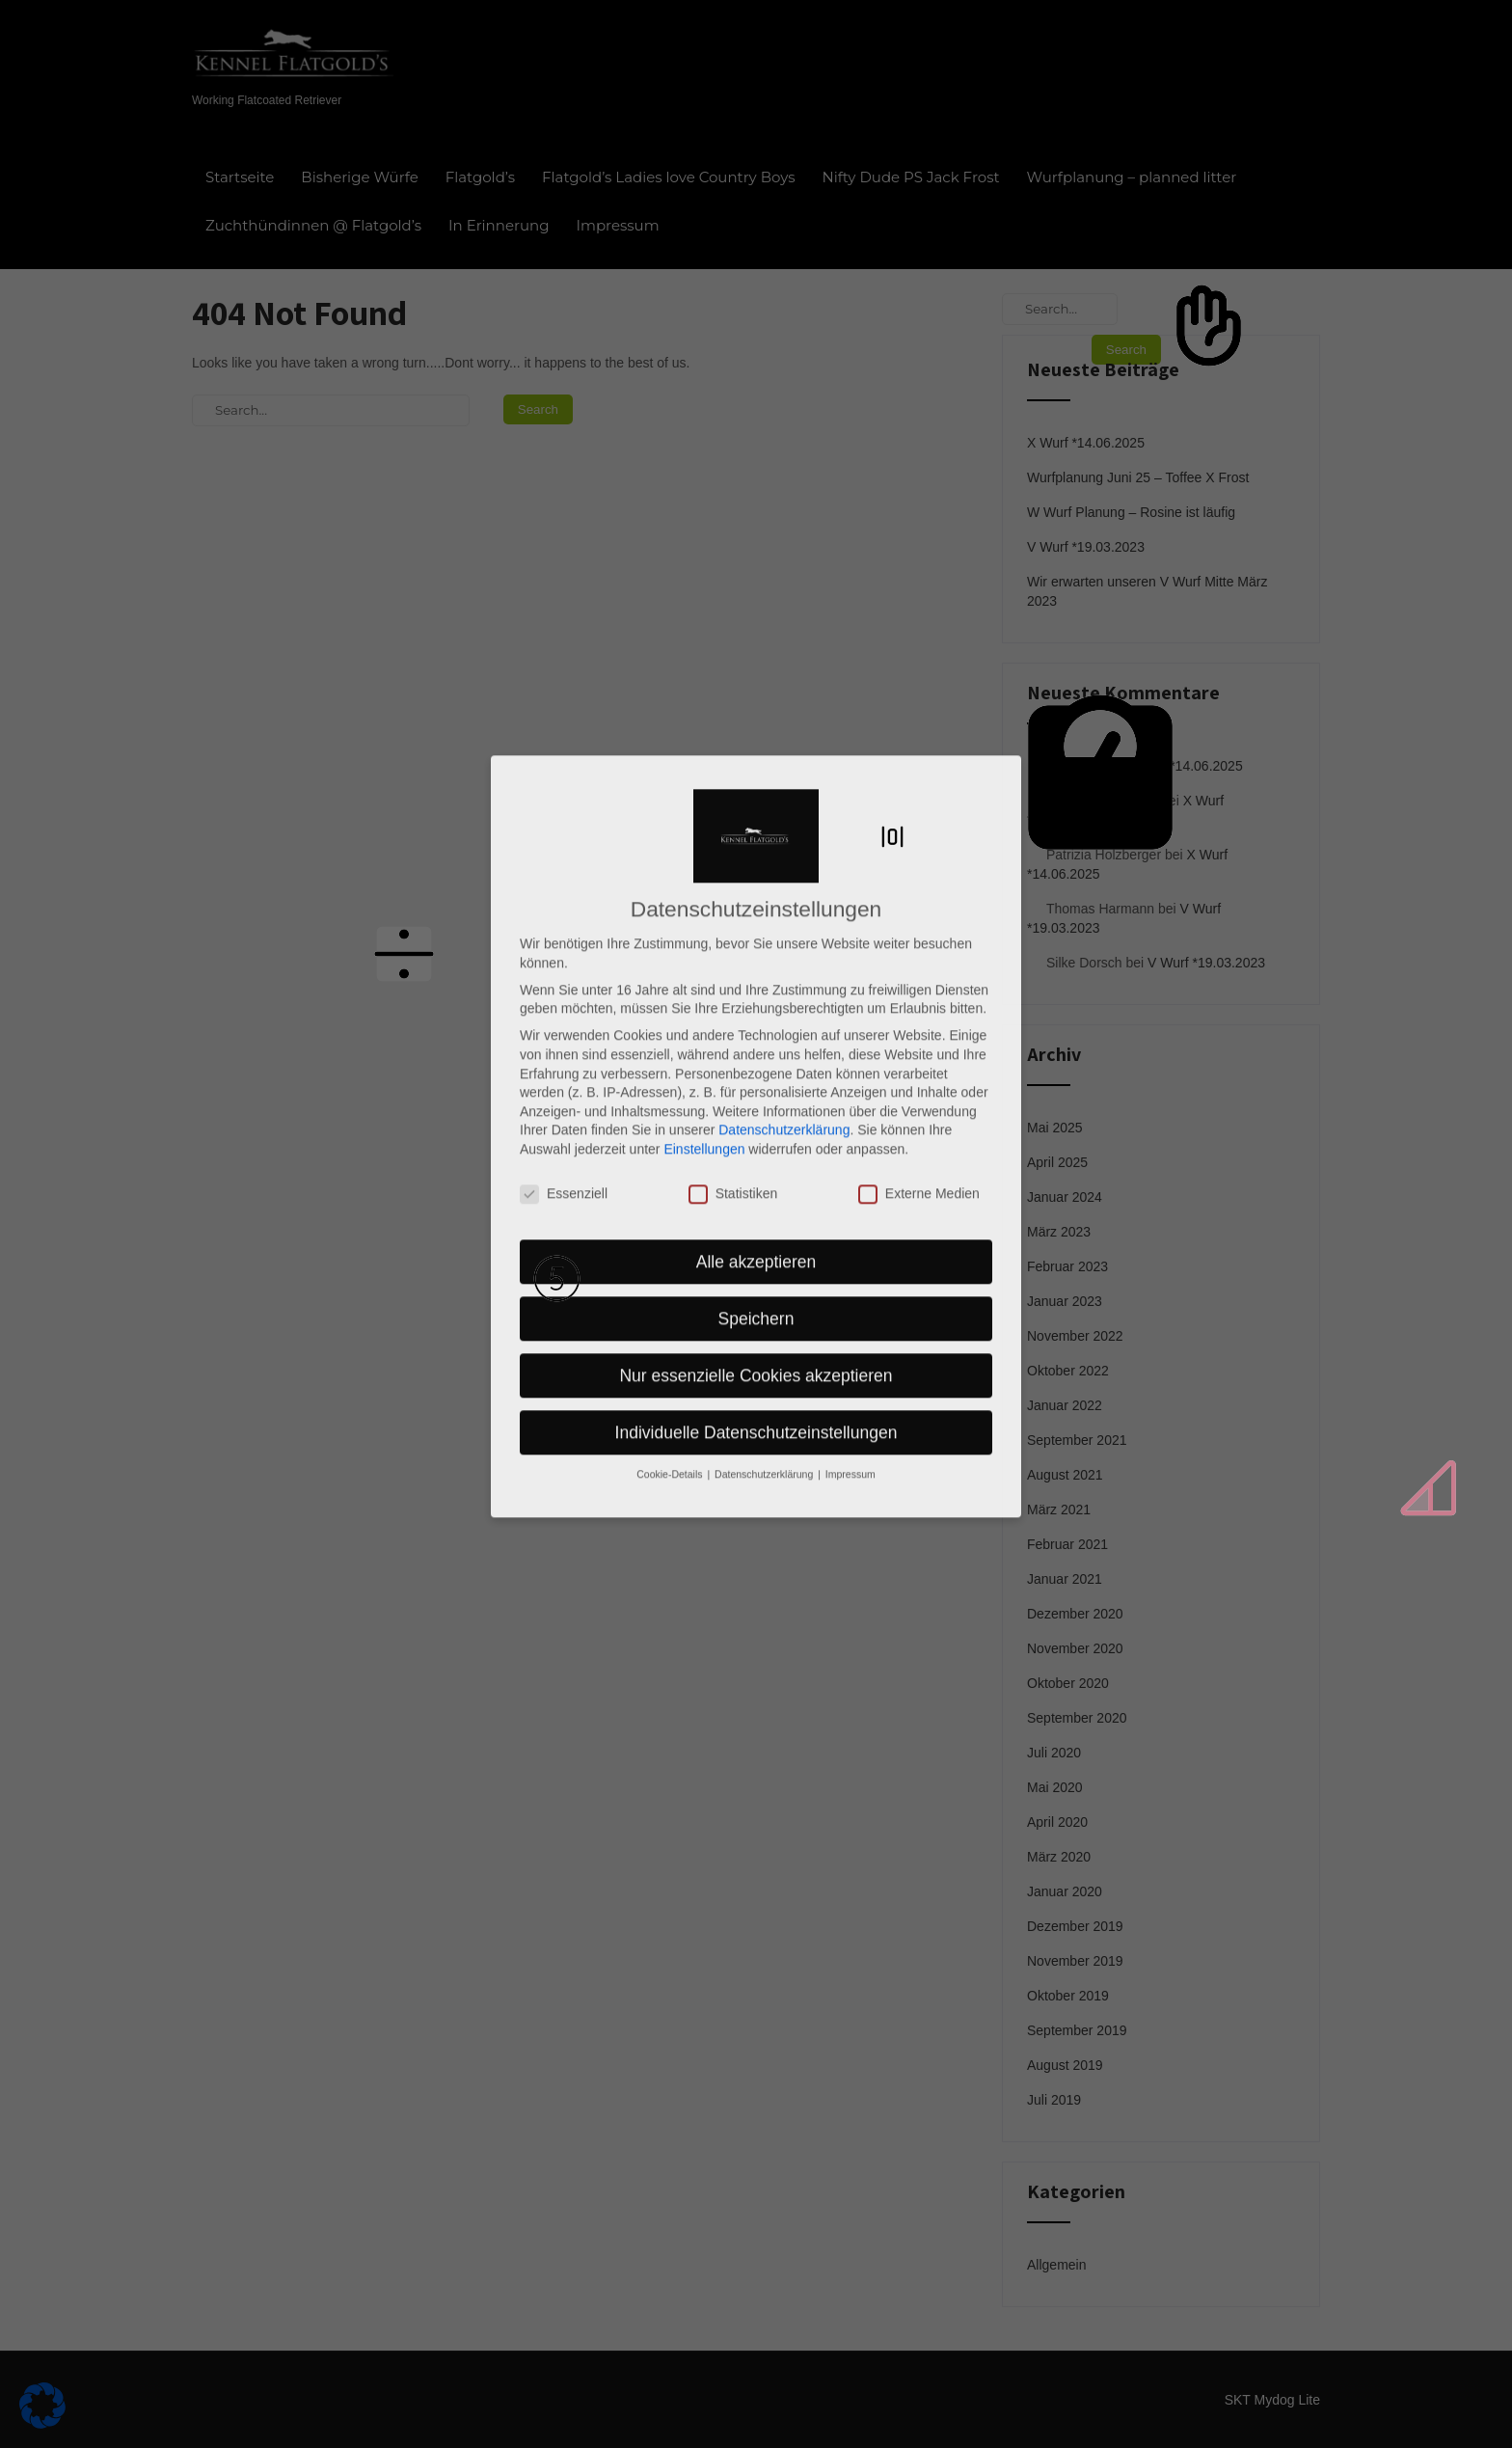  Describe the element at coordinates (1100, 777) in the screenshot. I see `view weight or body measurements` at that location.